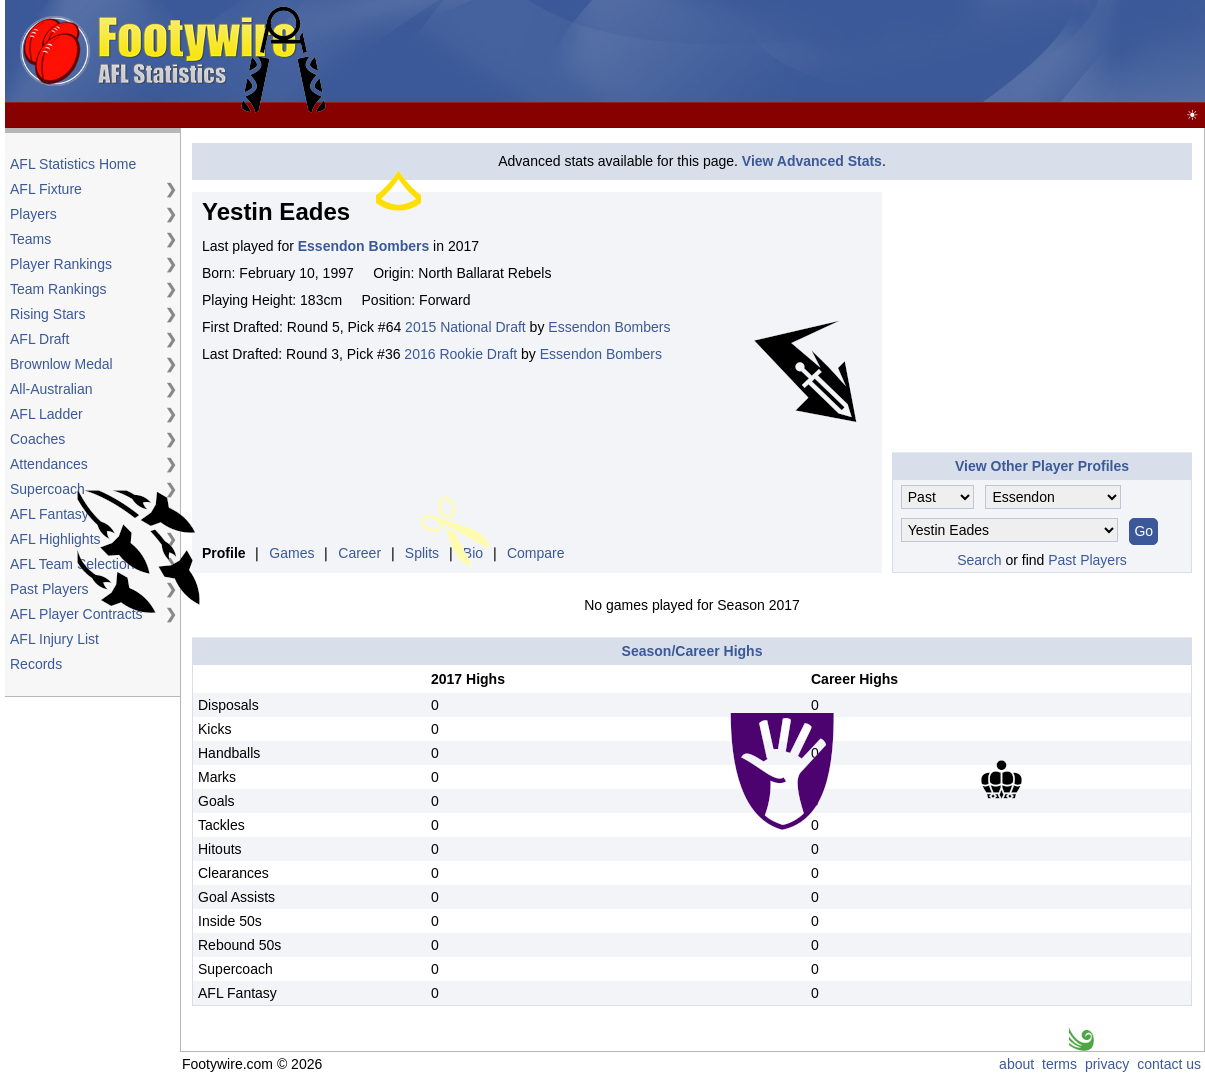 The width and height of the screenshot is (1205, 1082). Describe the element at coordinates (139, 552) in the screenshot. I see `launch multiple projectile attack` at that location.